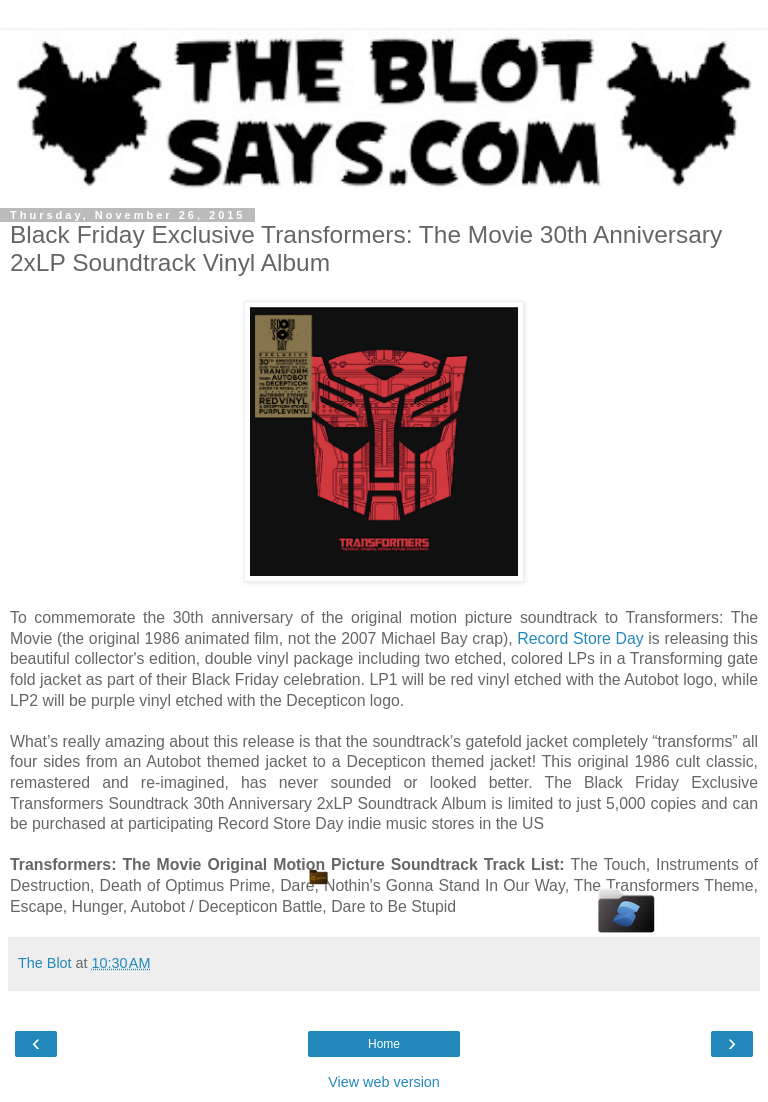  What do you see at coordinates (626, 912) in the screenshot?
I see `folder containing SolidJS project files` at bounding box center [626, 912].